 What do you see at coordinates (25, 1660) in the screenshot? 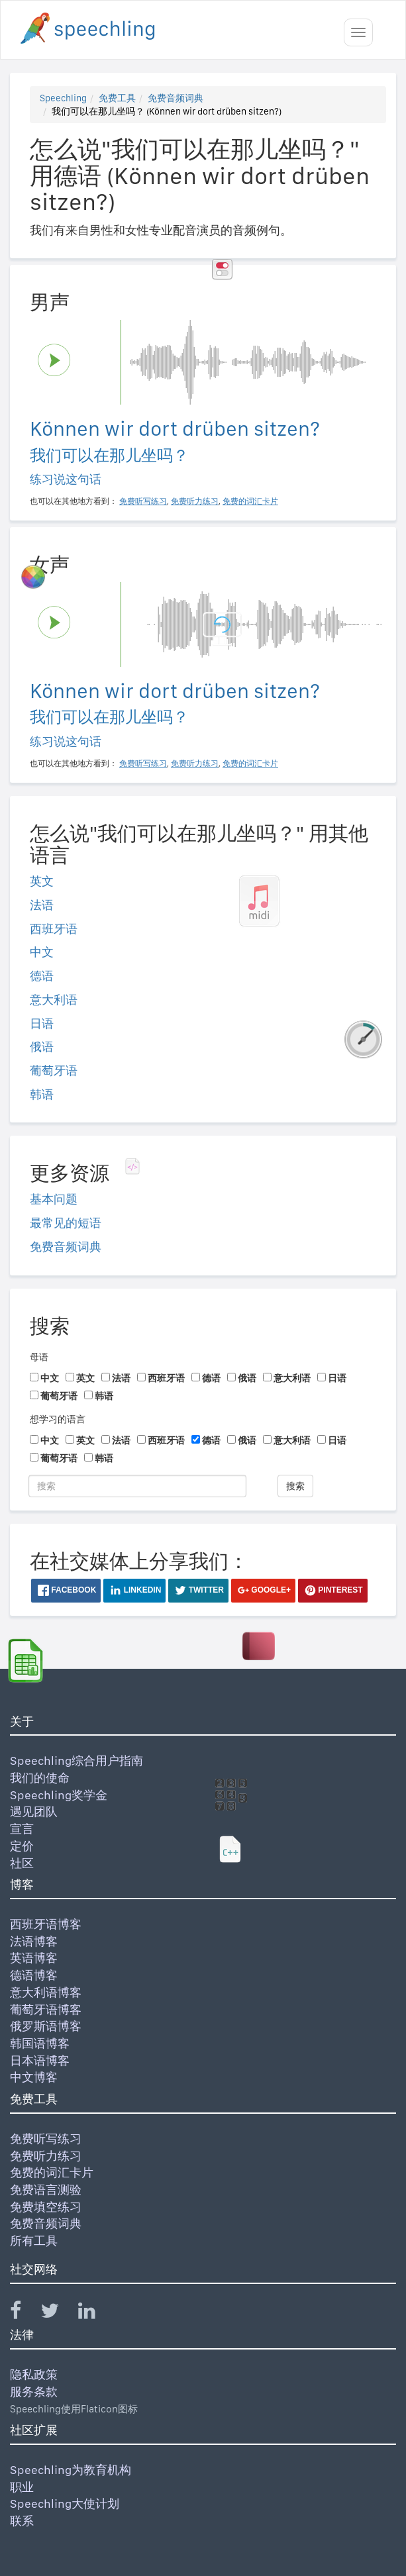
I see `open a libreoffice calc spreadsheet file` at bounding box center [25, 1660].